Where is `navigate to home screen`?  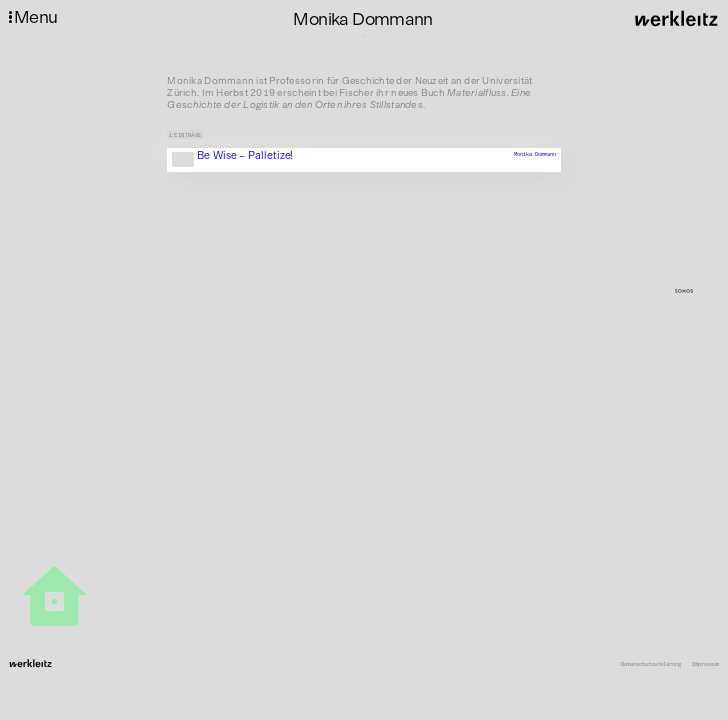 navigate to home screen is located at coordinates (54, 598).